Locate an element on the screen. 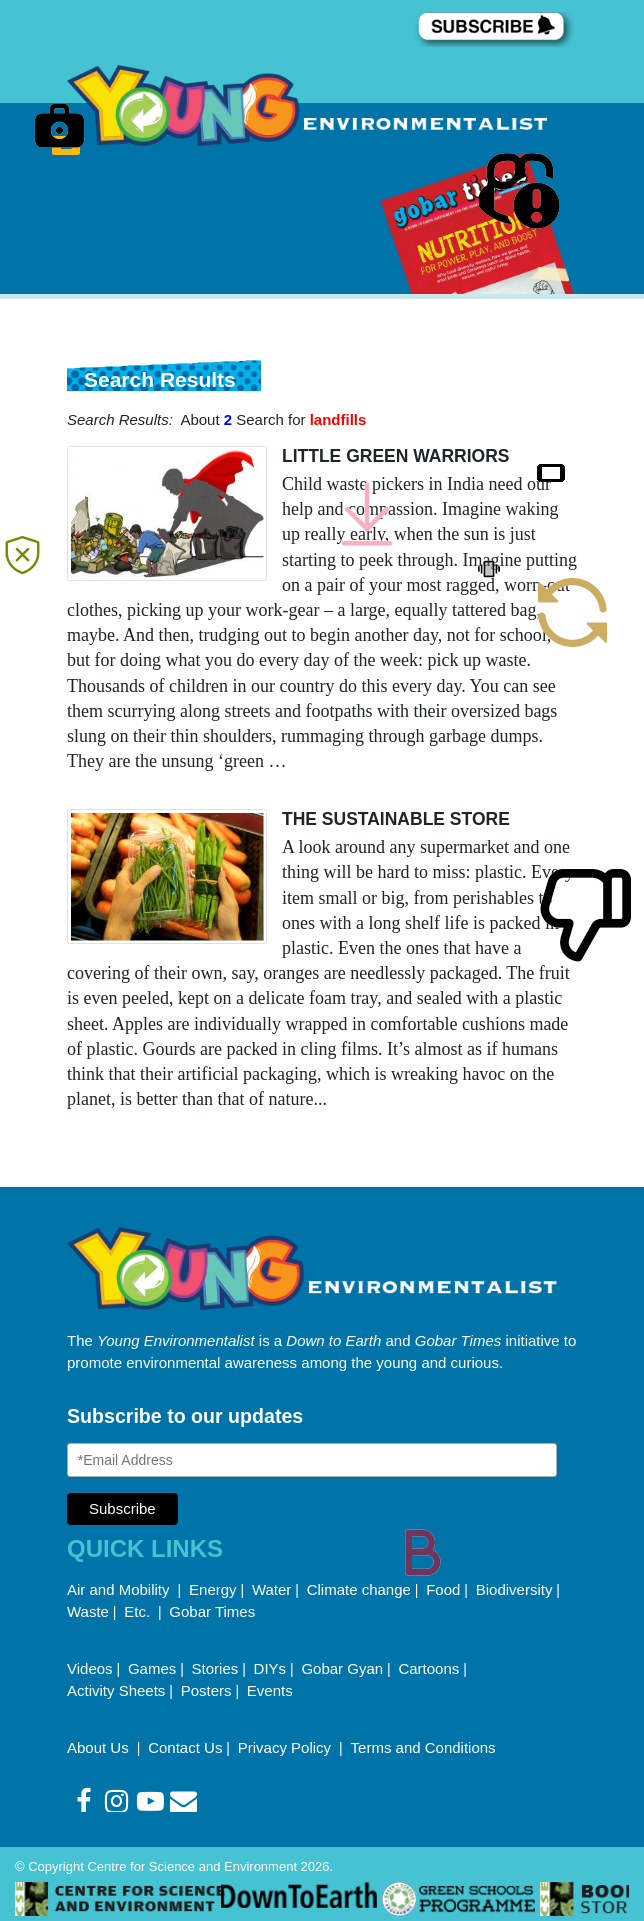 This screenshot has width=644, height=1921. move item to bottom of list is located at coordinates (367, 514).